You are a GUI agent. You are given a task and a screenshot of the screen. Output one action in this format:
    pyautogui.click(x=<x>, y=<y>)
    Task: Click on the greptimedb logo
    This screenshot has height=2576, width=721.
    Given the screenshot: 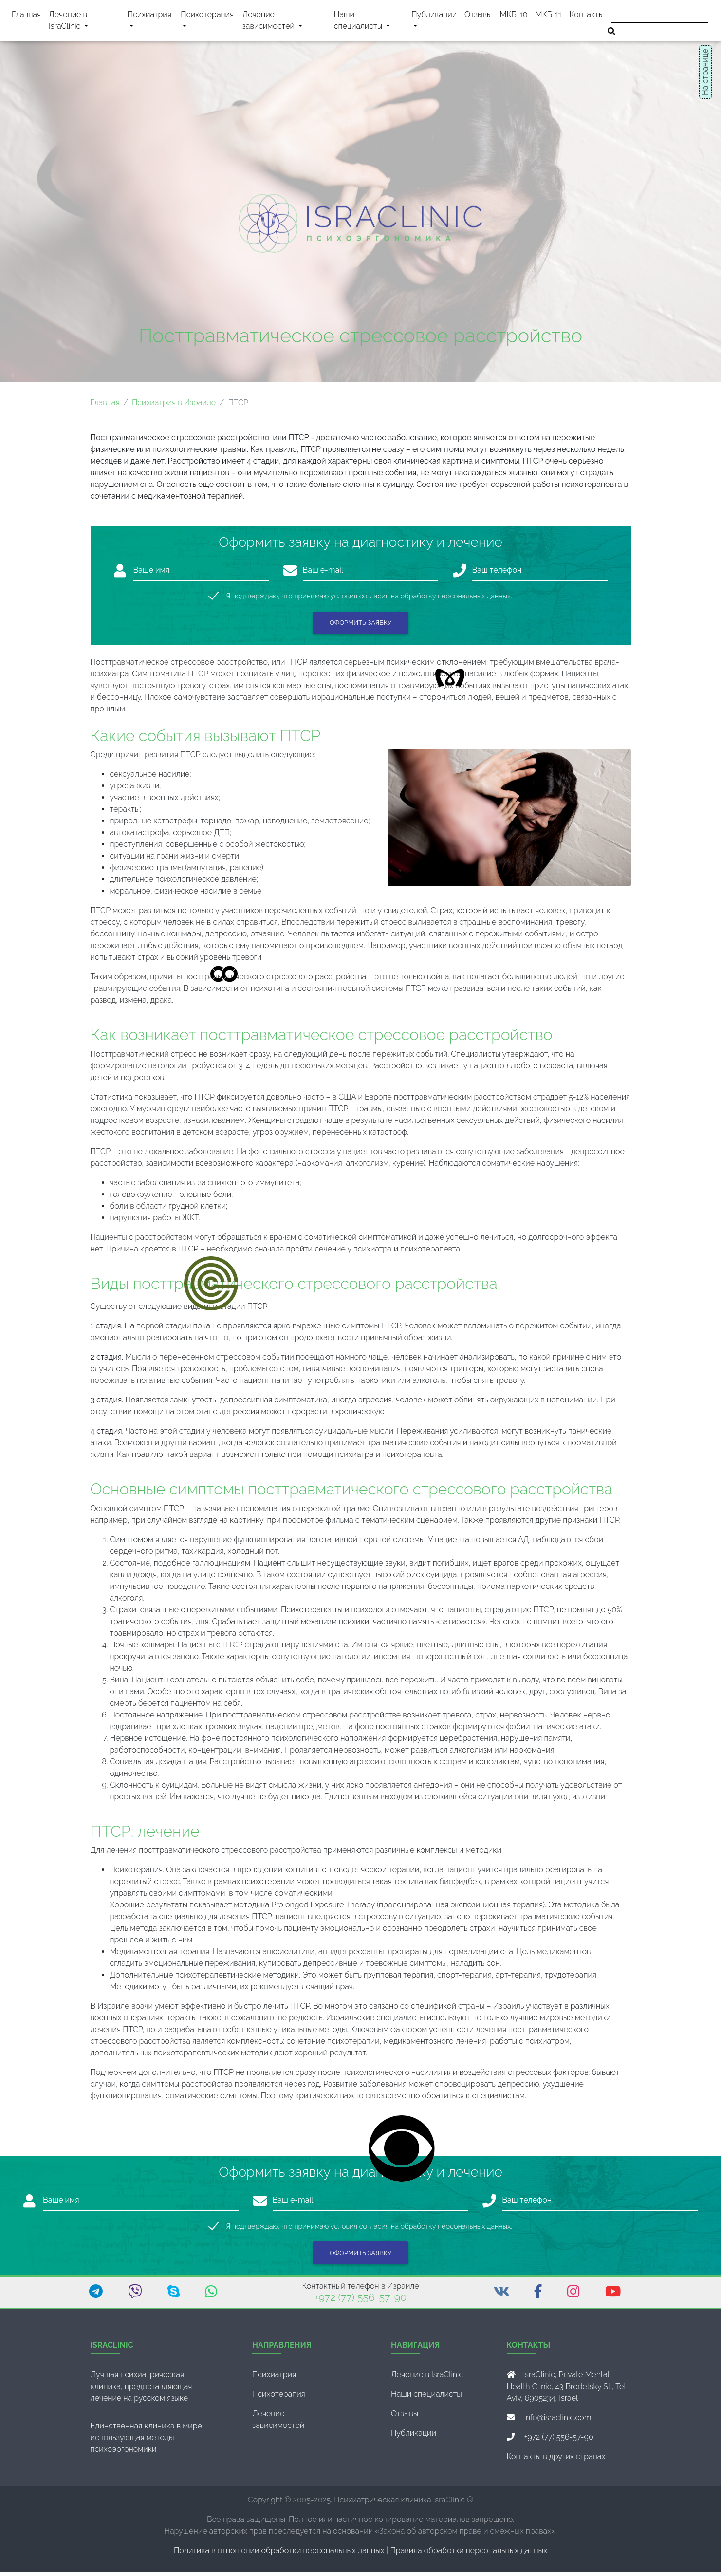 What is the action you would take?
    pyautogui.click(x=211, y=1283)
    